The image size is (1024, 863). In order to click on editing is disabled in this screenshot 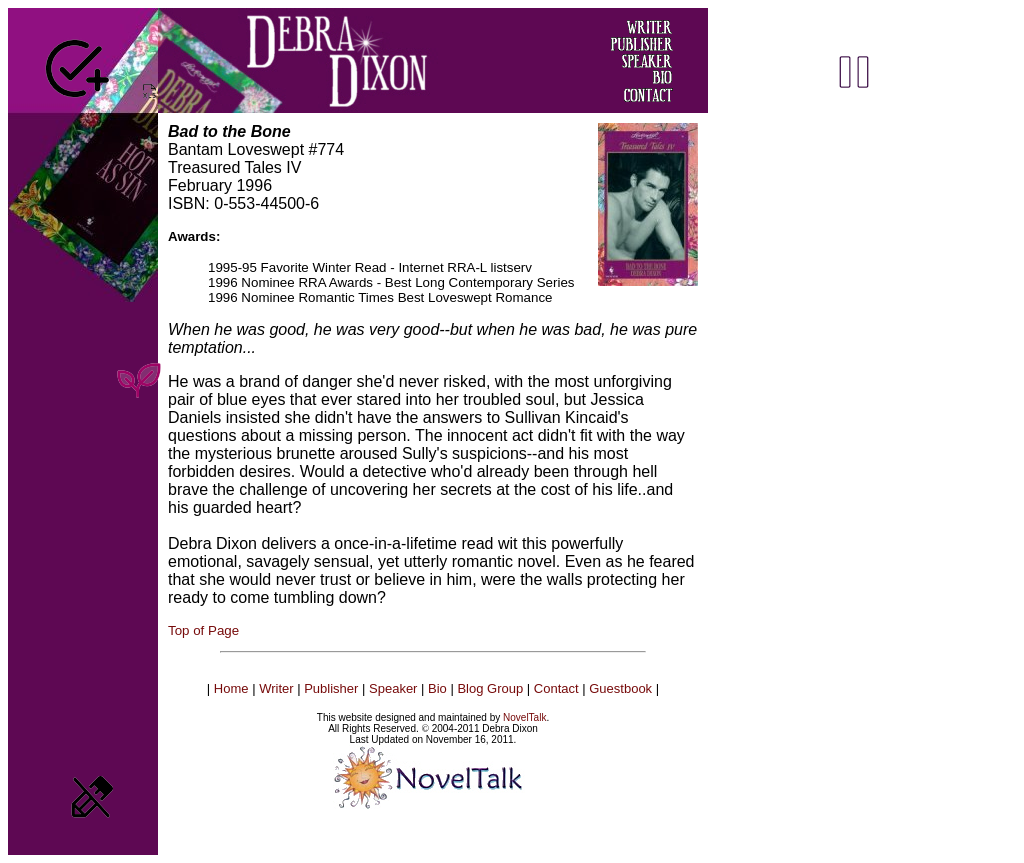, I will do `click(91, 797)`.